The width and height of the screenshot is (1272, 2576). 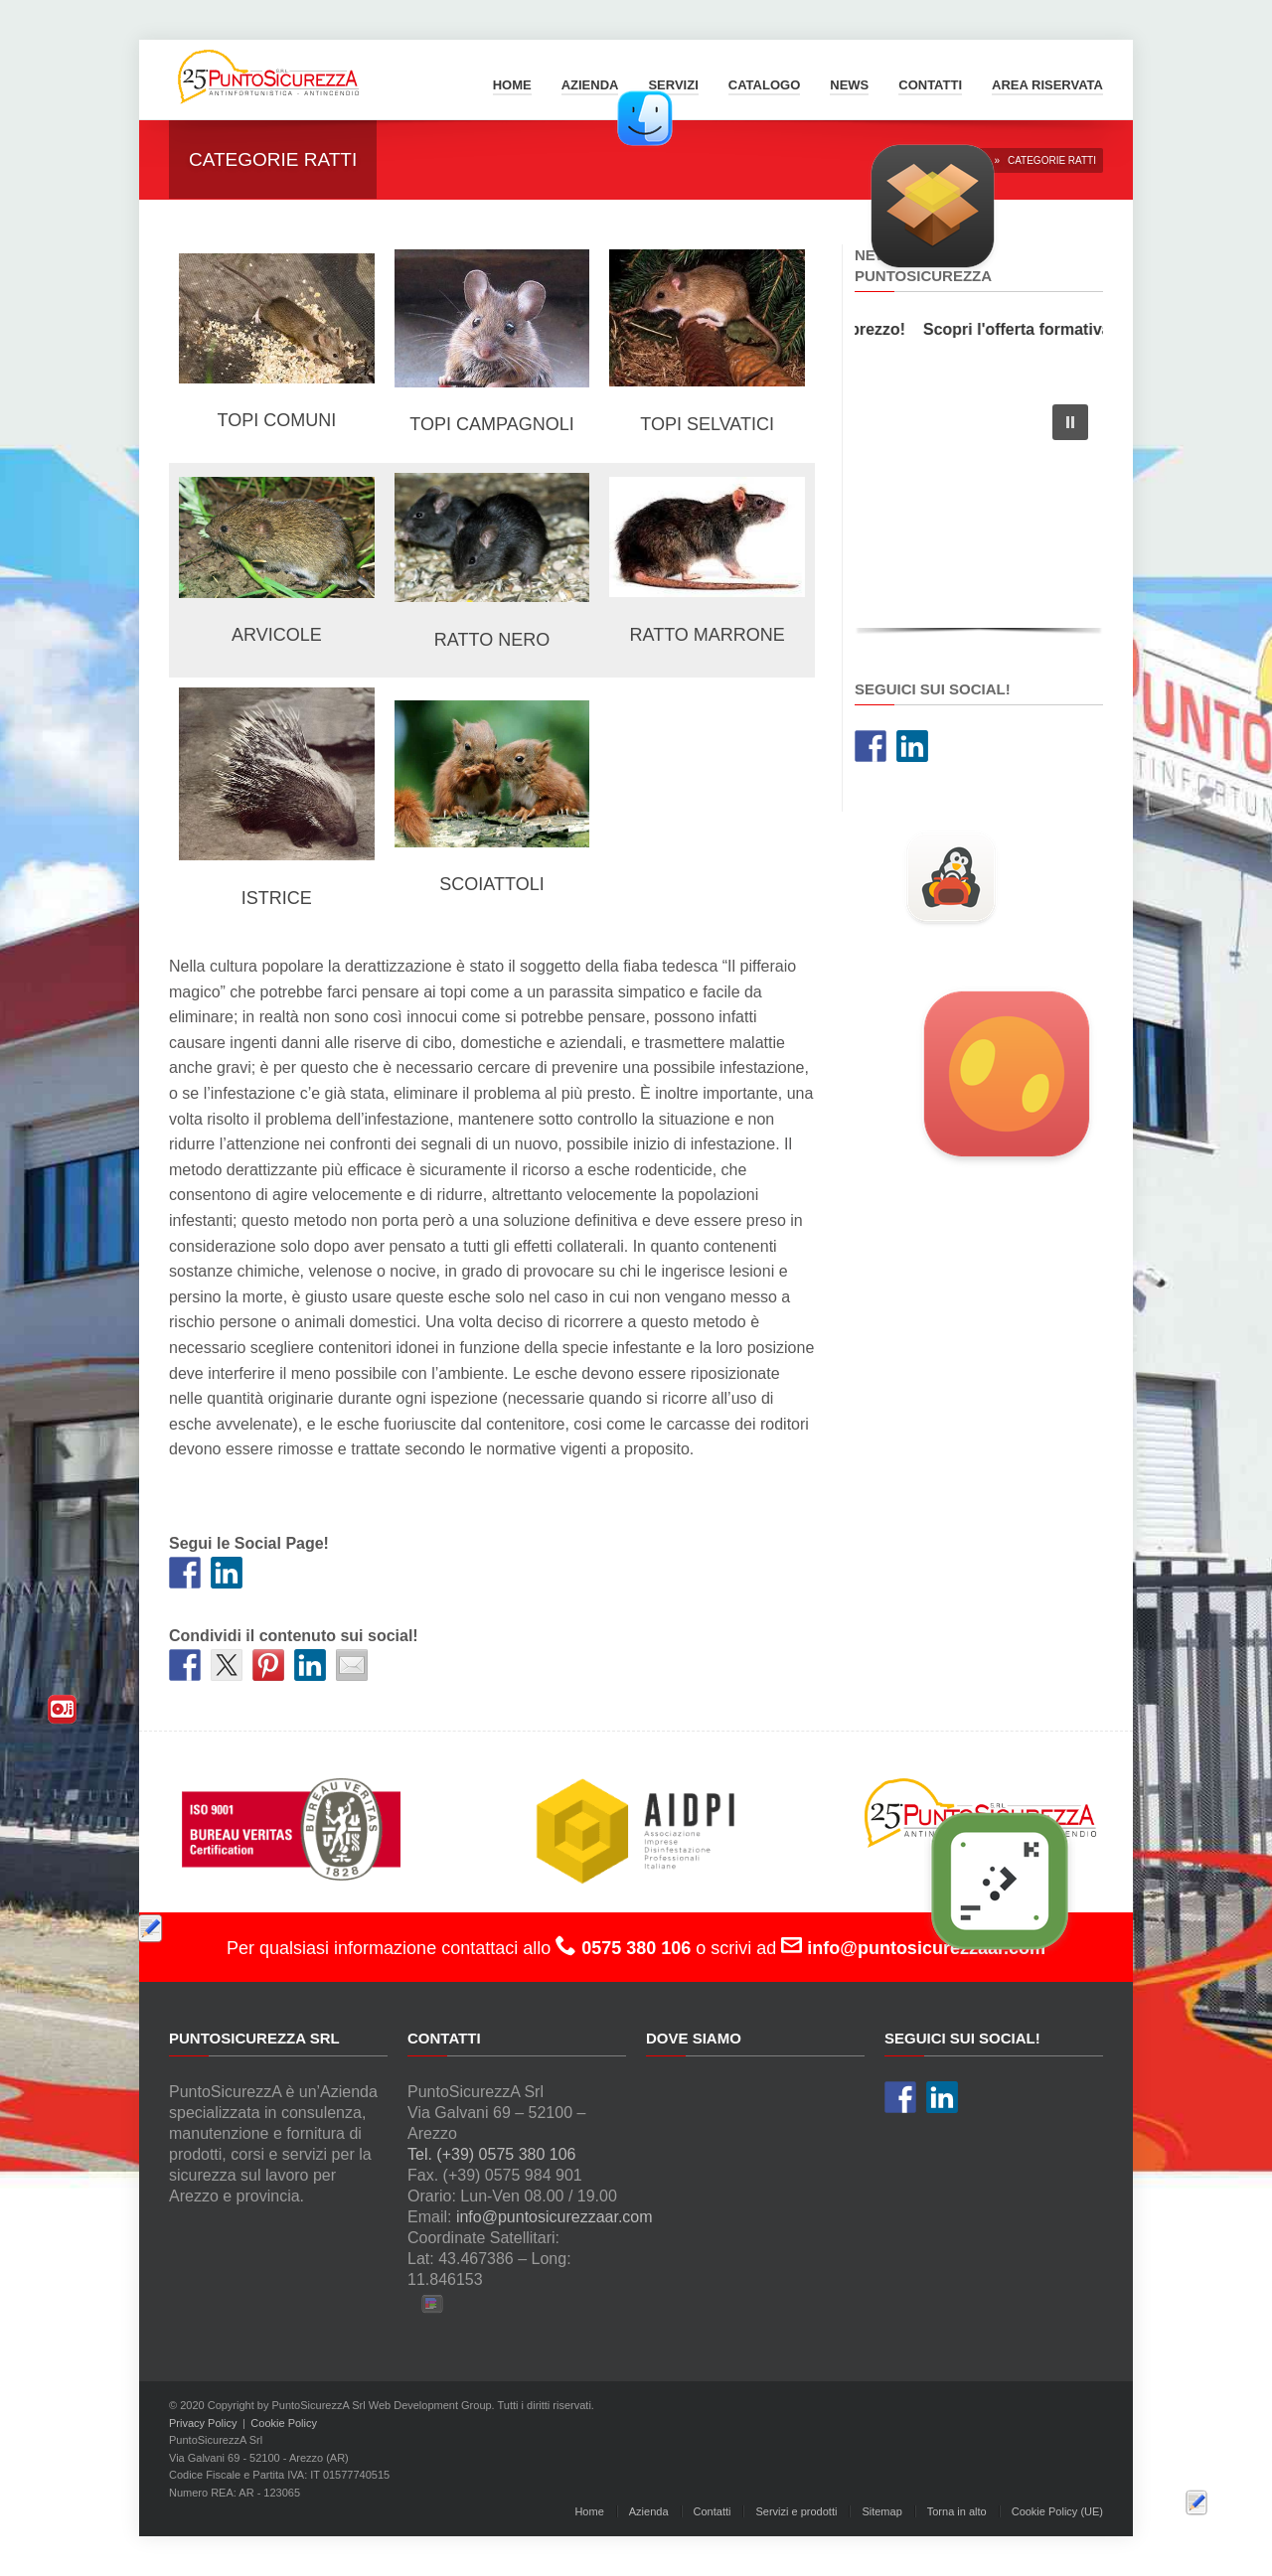 What do you see at coordinates (1000, 1884) in the screenshot?
I see `access CPU and processor settings` at bounding box center [1000, 1884].